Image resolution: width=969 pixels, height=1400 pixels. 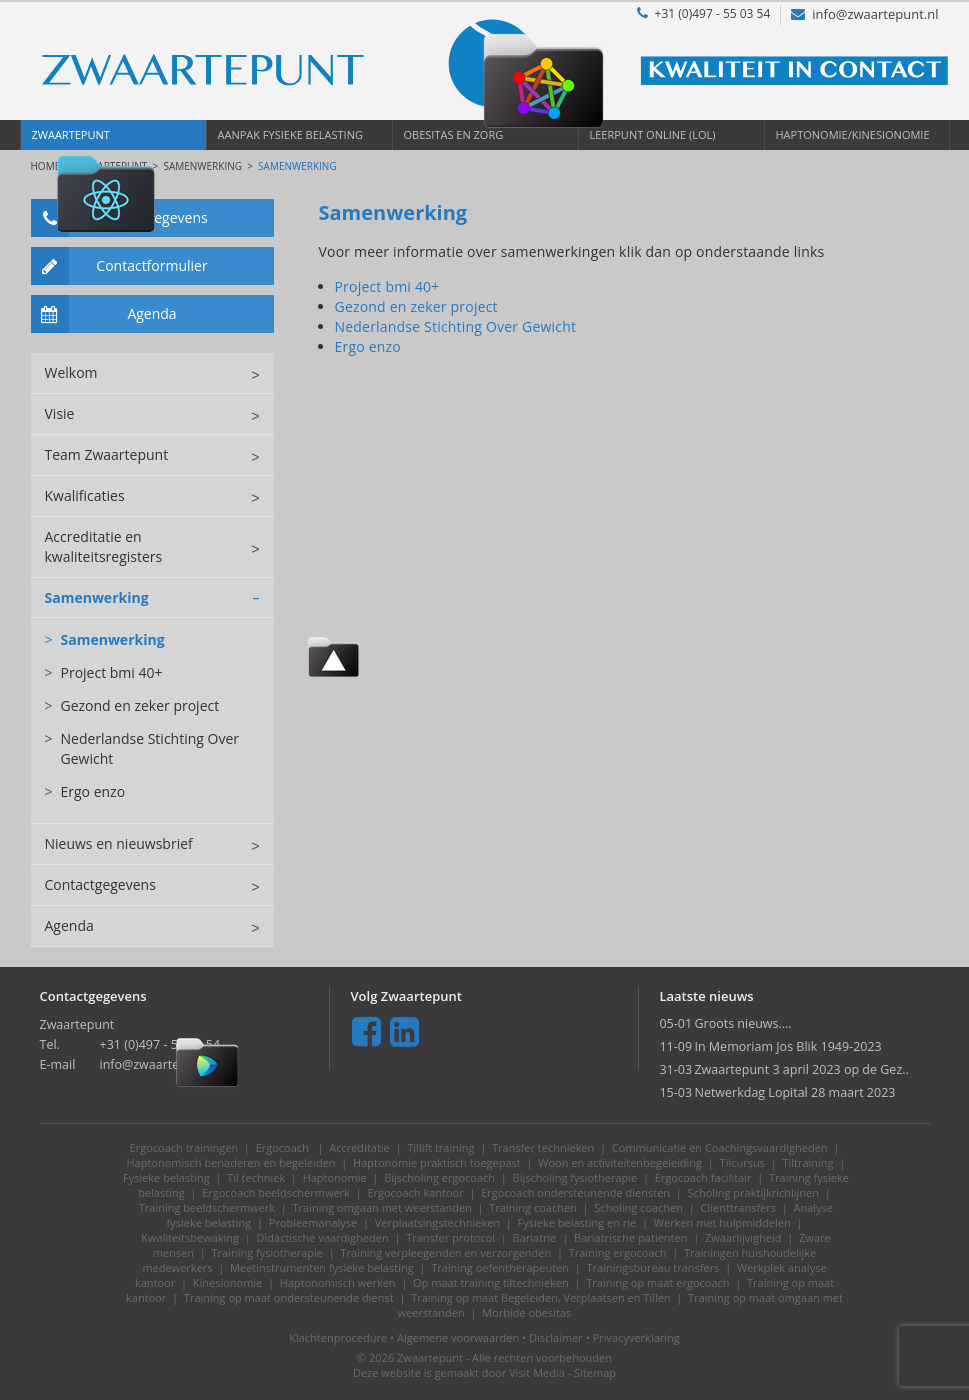 I want to click on open vercel project files, so click(x=333, y=658).